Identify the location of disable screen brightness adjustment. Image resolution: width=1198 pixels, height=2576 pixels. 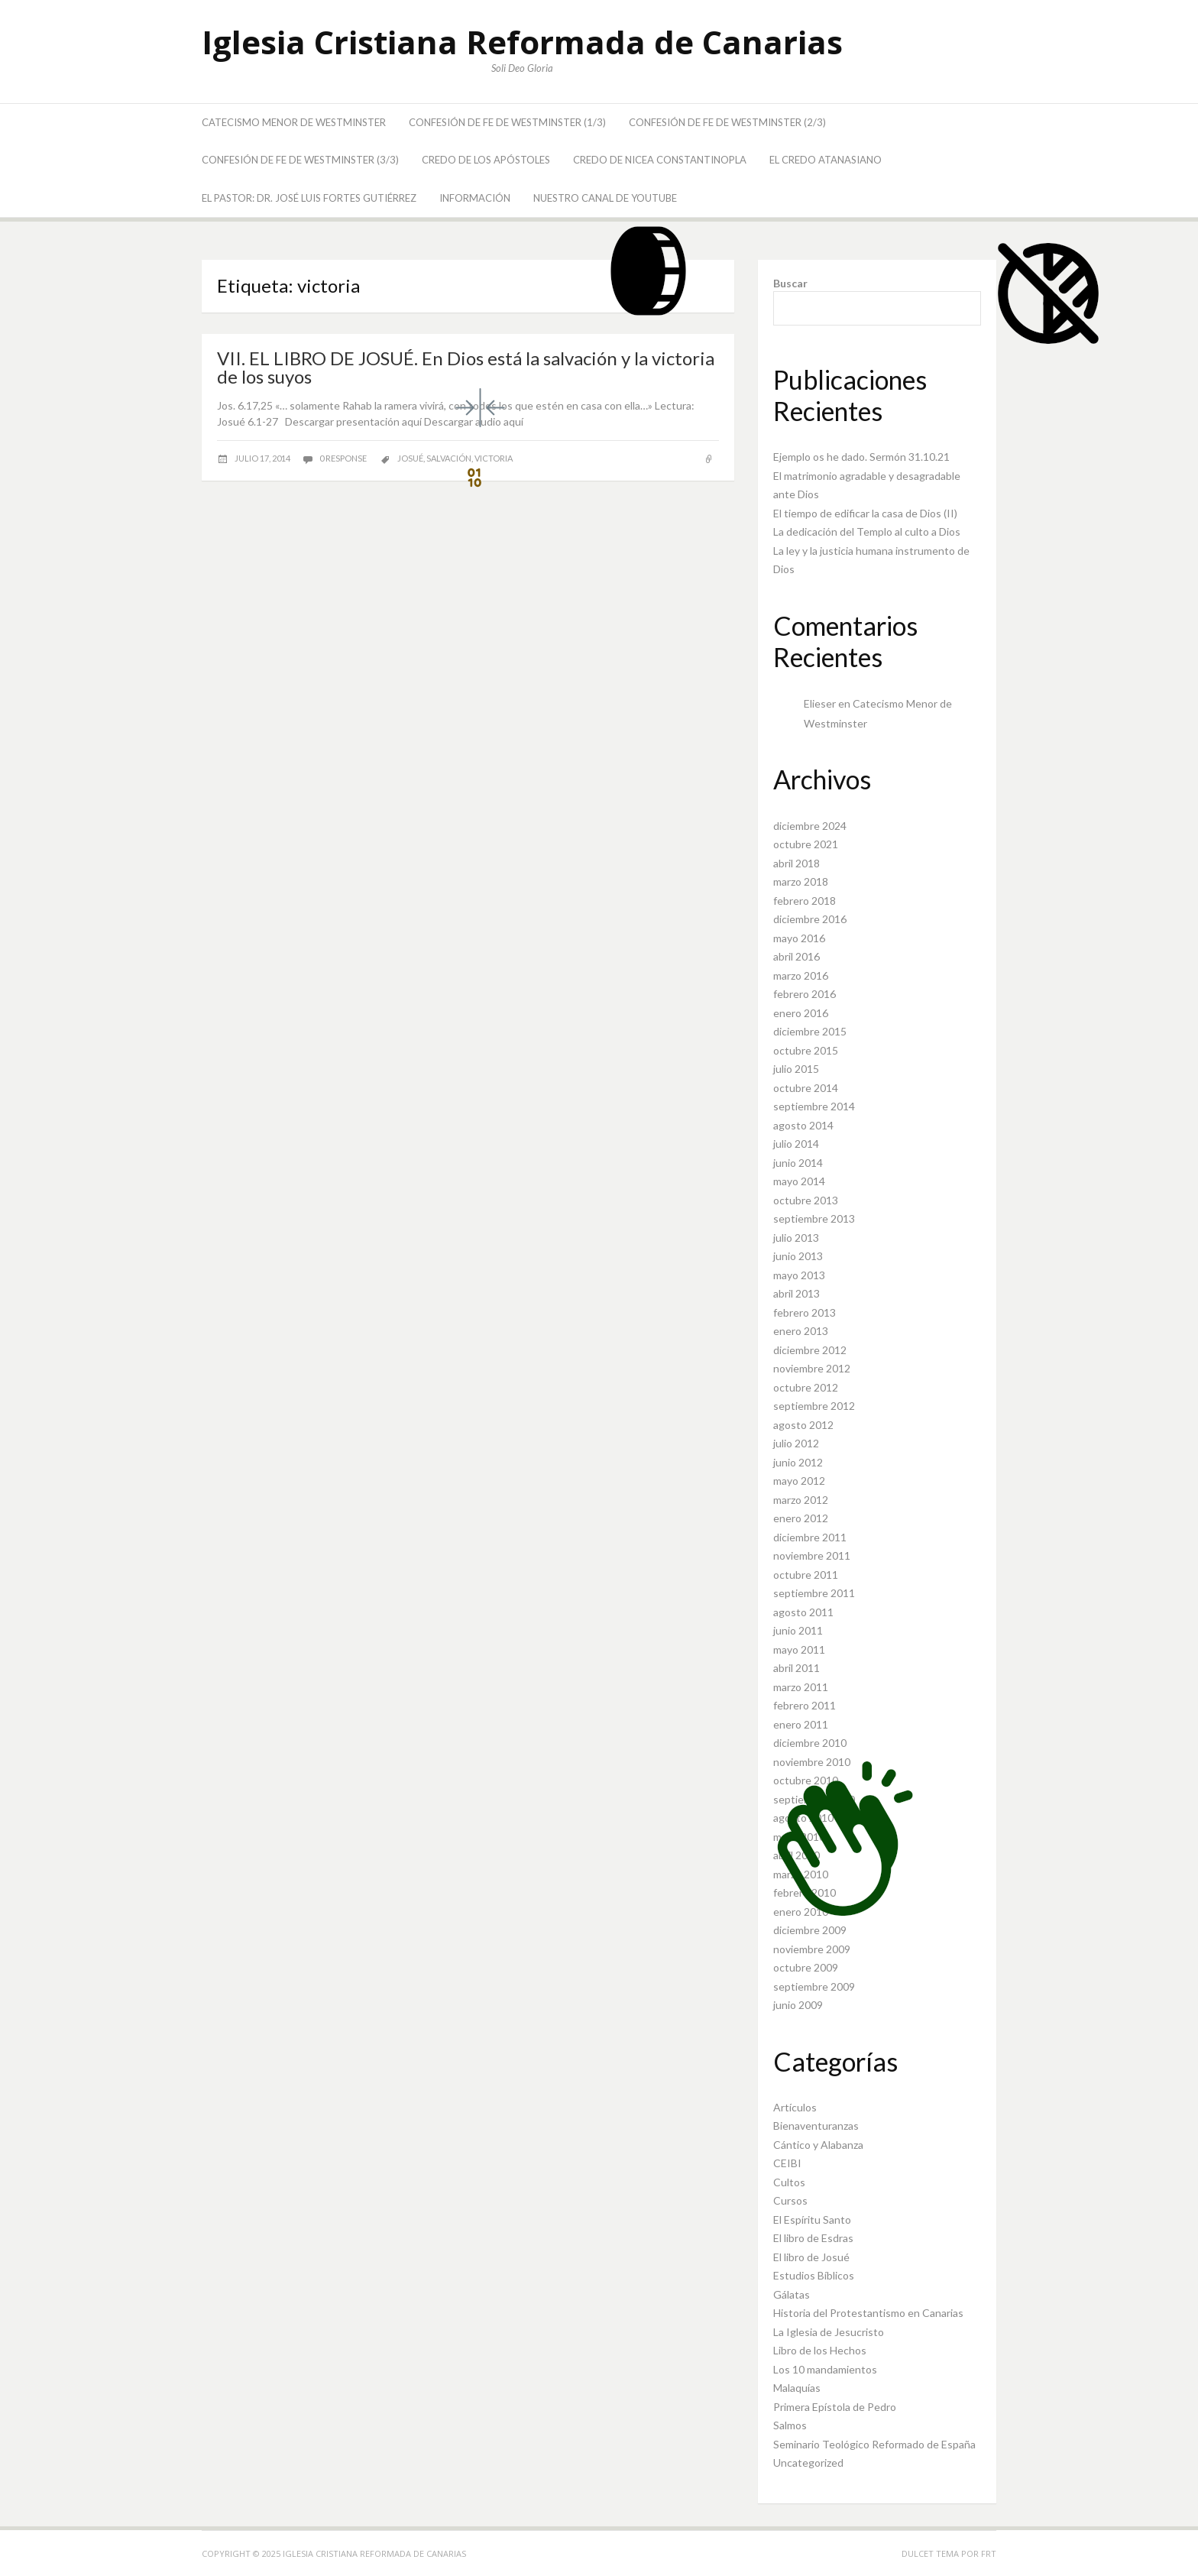
(1048, 293).